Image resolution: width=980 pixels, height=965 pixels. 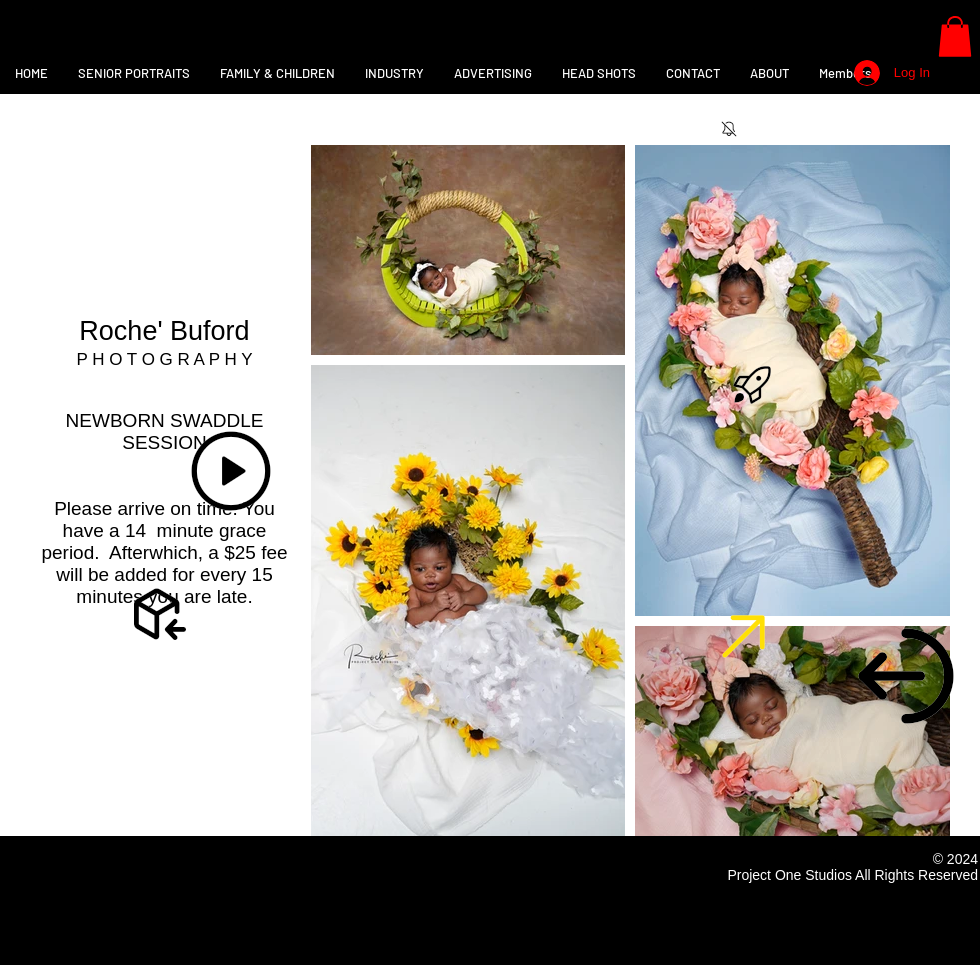 I want to click on open link in new tab or window, so click(x=742, y=638).